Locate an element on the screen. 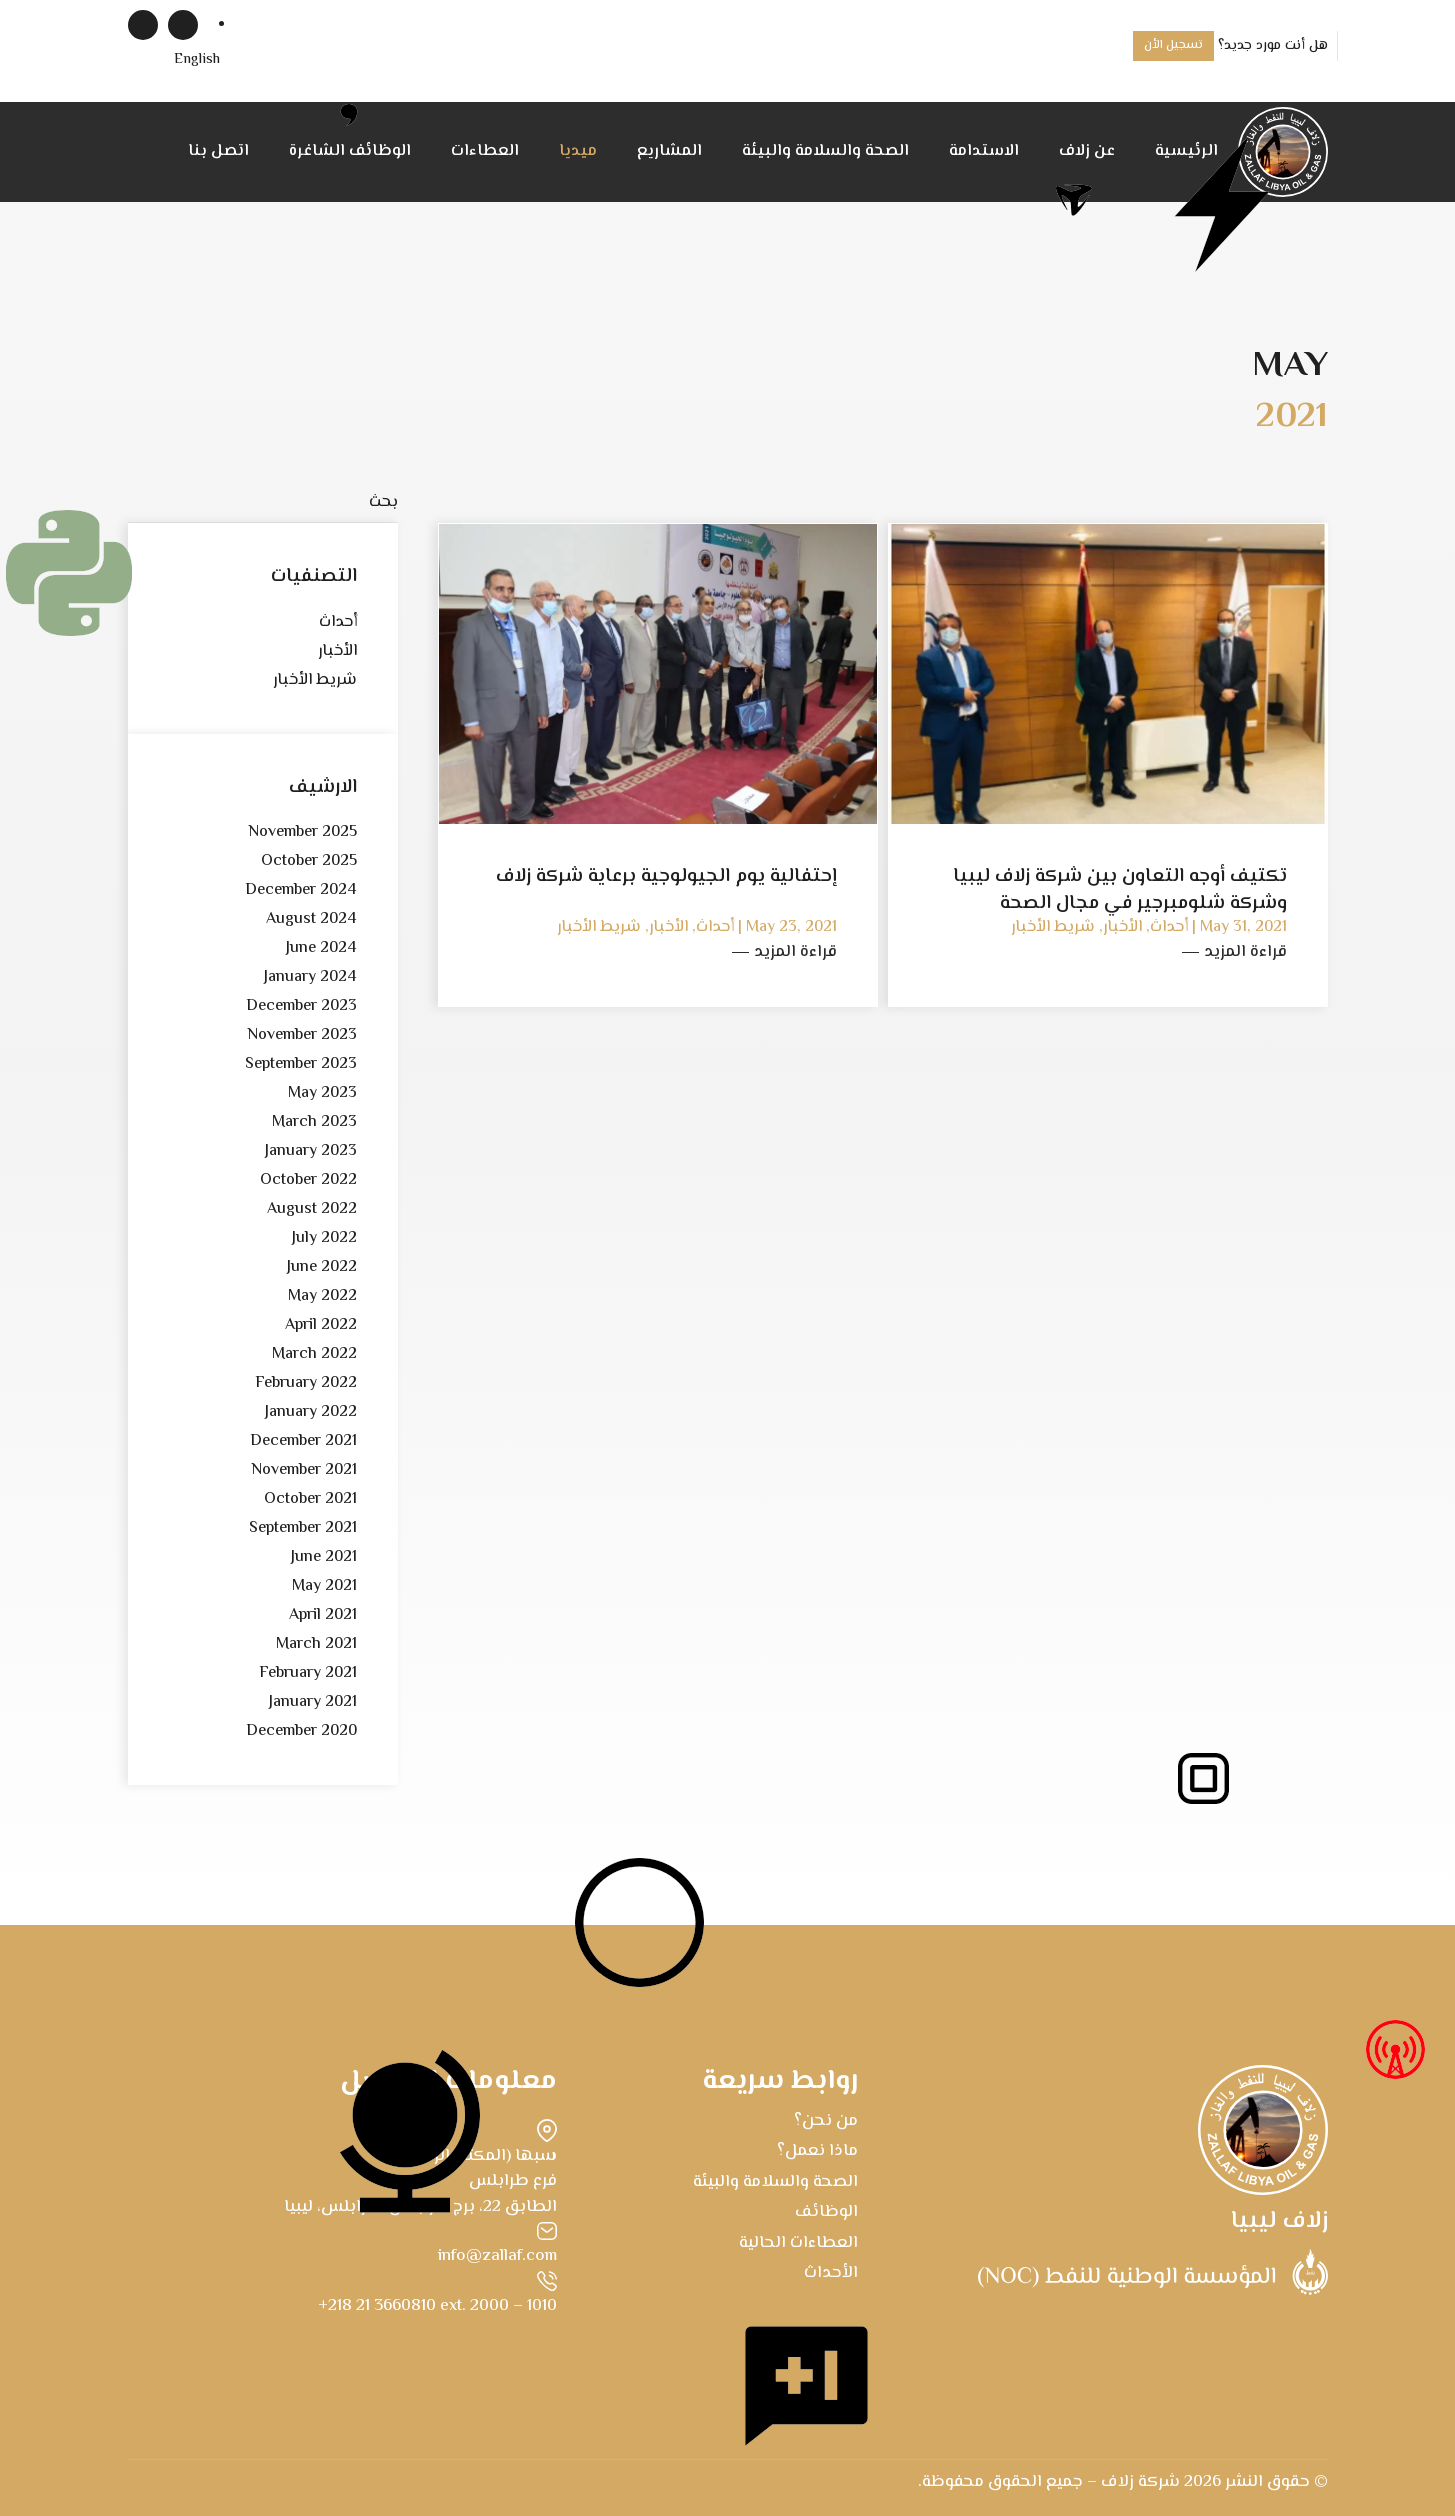 Image resolution: width=1455 pixels, height=2516 pixels. python programming language logo is located at coordinates (69, 573).